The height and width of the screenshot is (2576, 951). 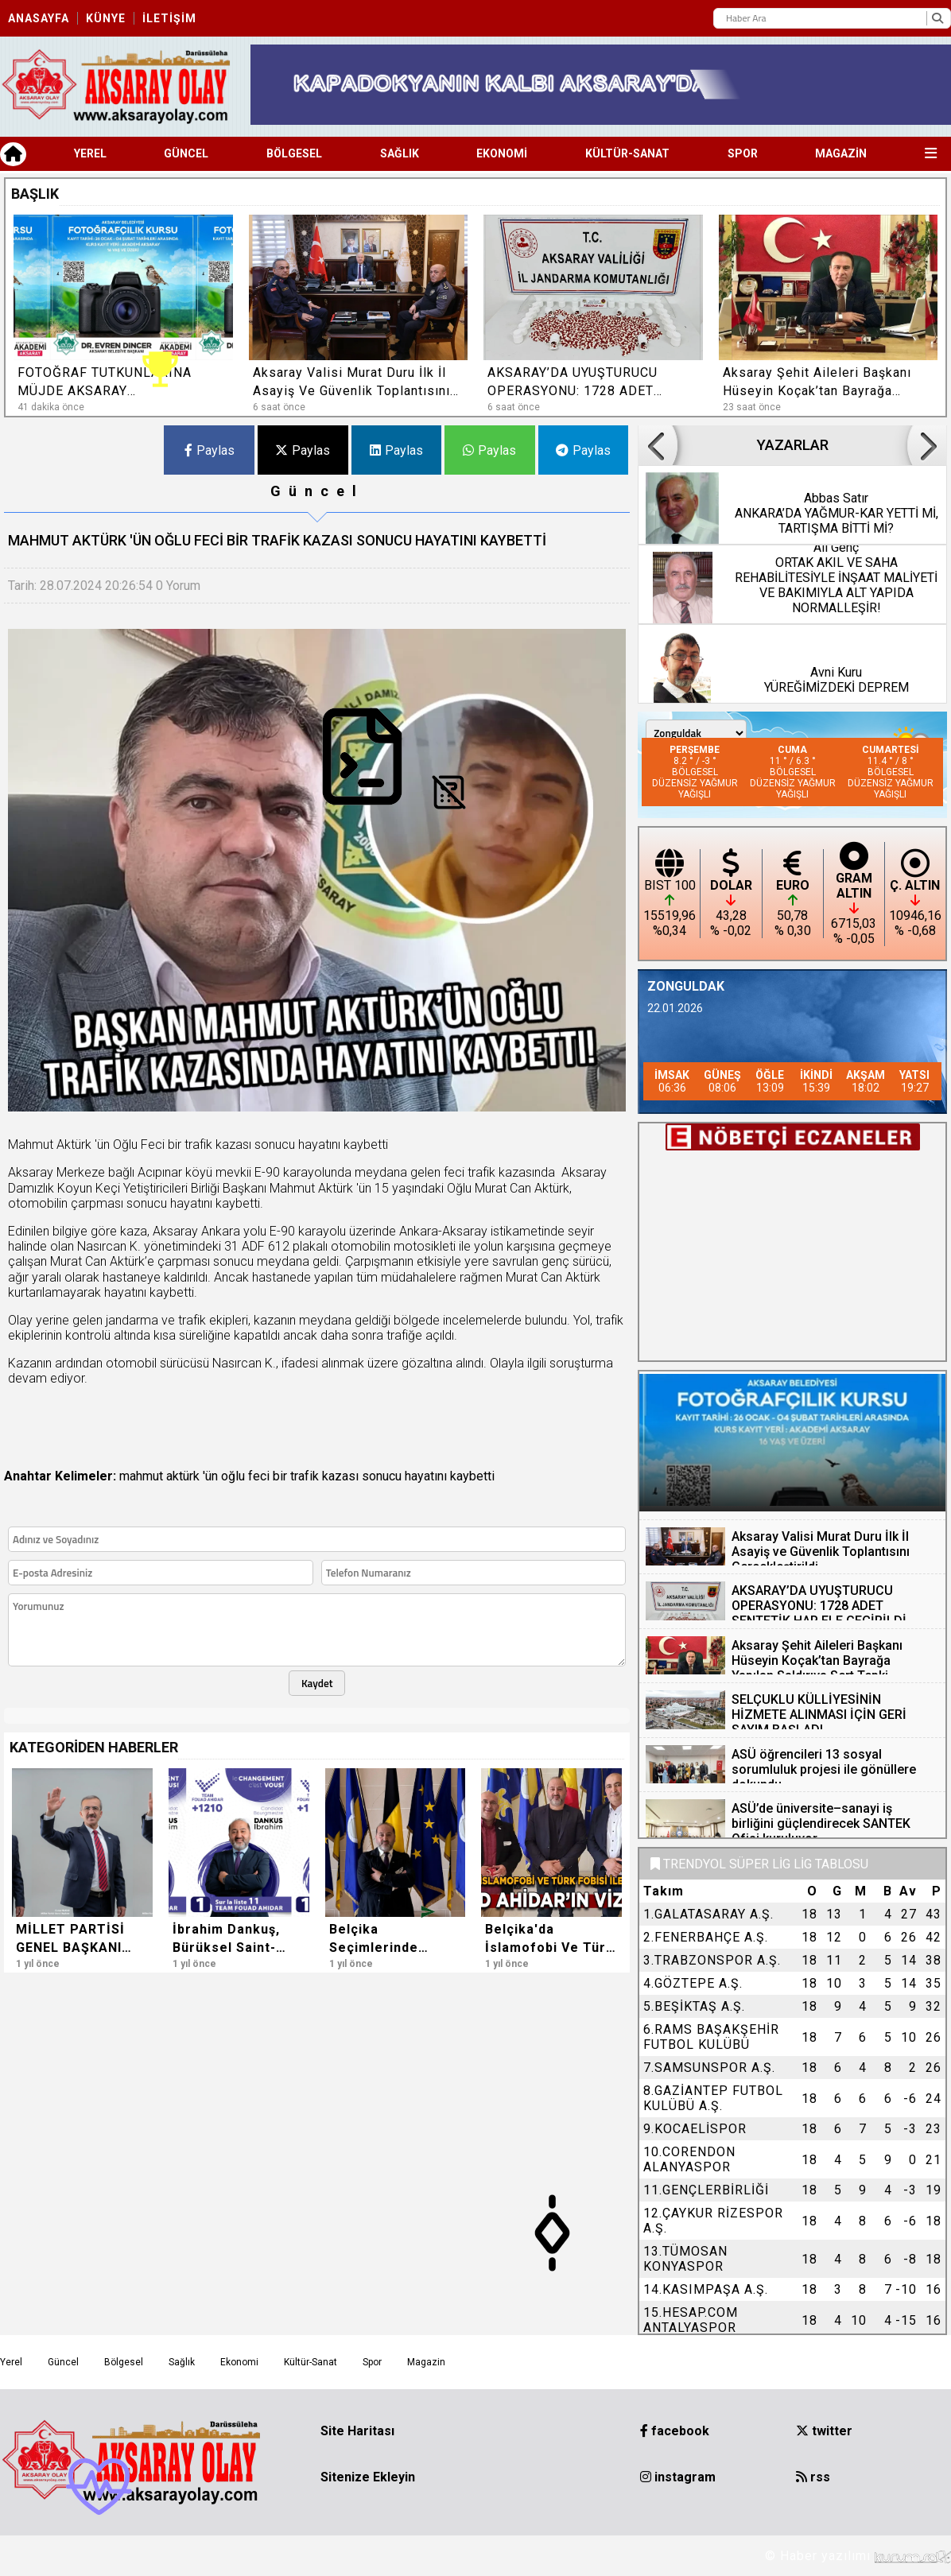 I want to click on calculator function disabled, so click(x=448, y=792).